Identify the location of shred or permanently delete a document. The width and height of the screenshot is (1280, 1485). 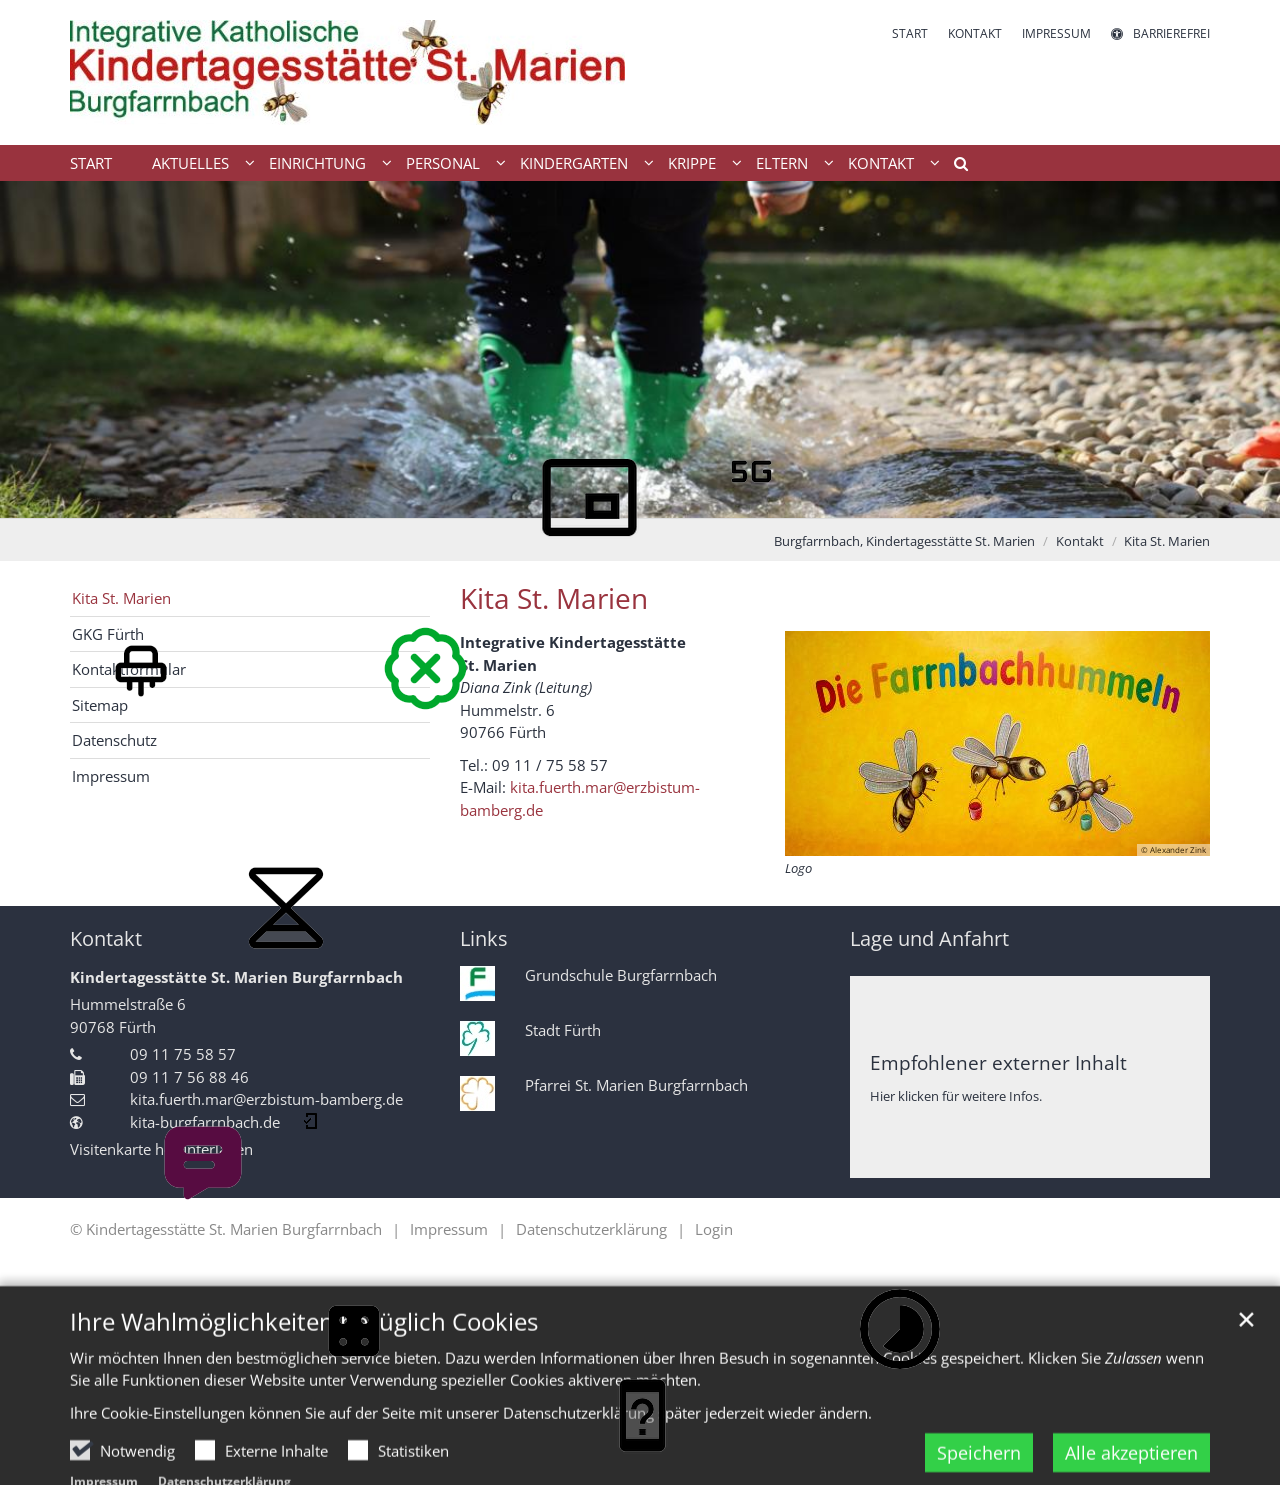
(141, 671).